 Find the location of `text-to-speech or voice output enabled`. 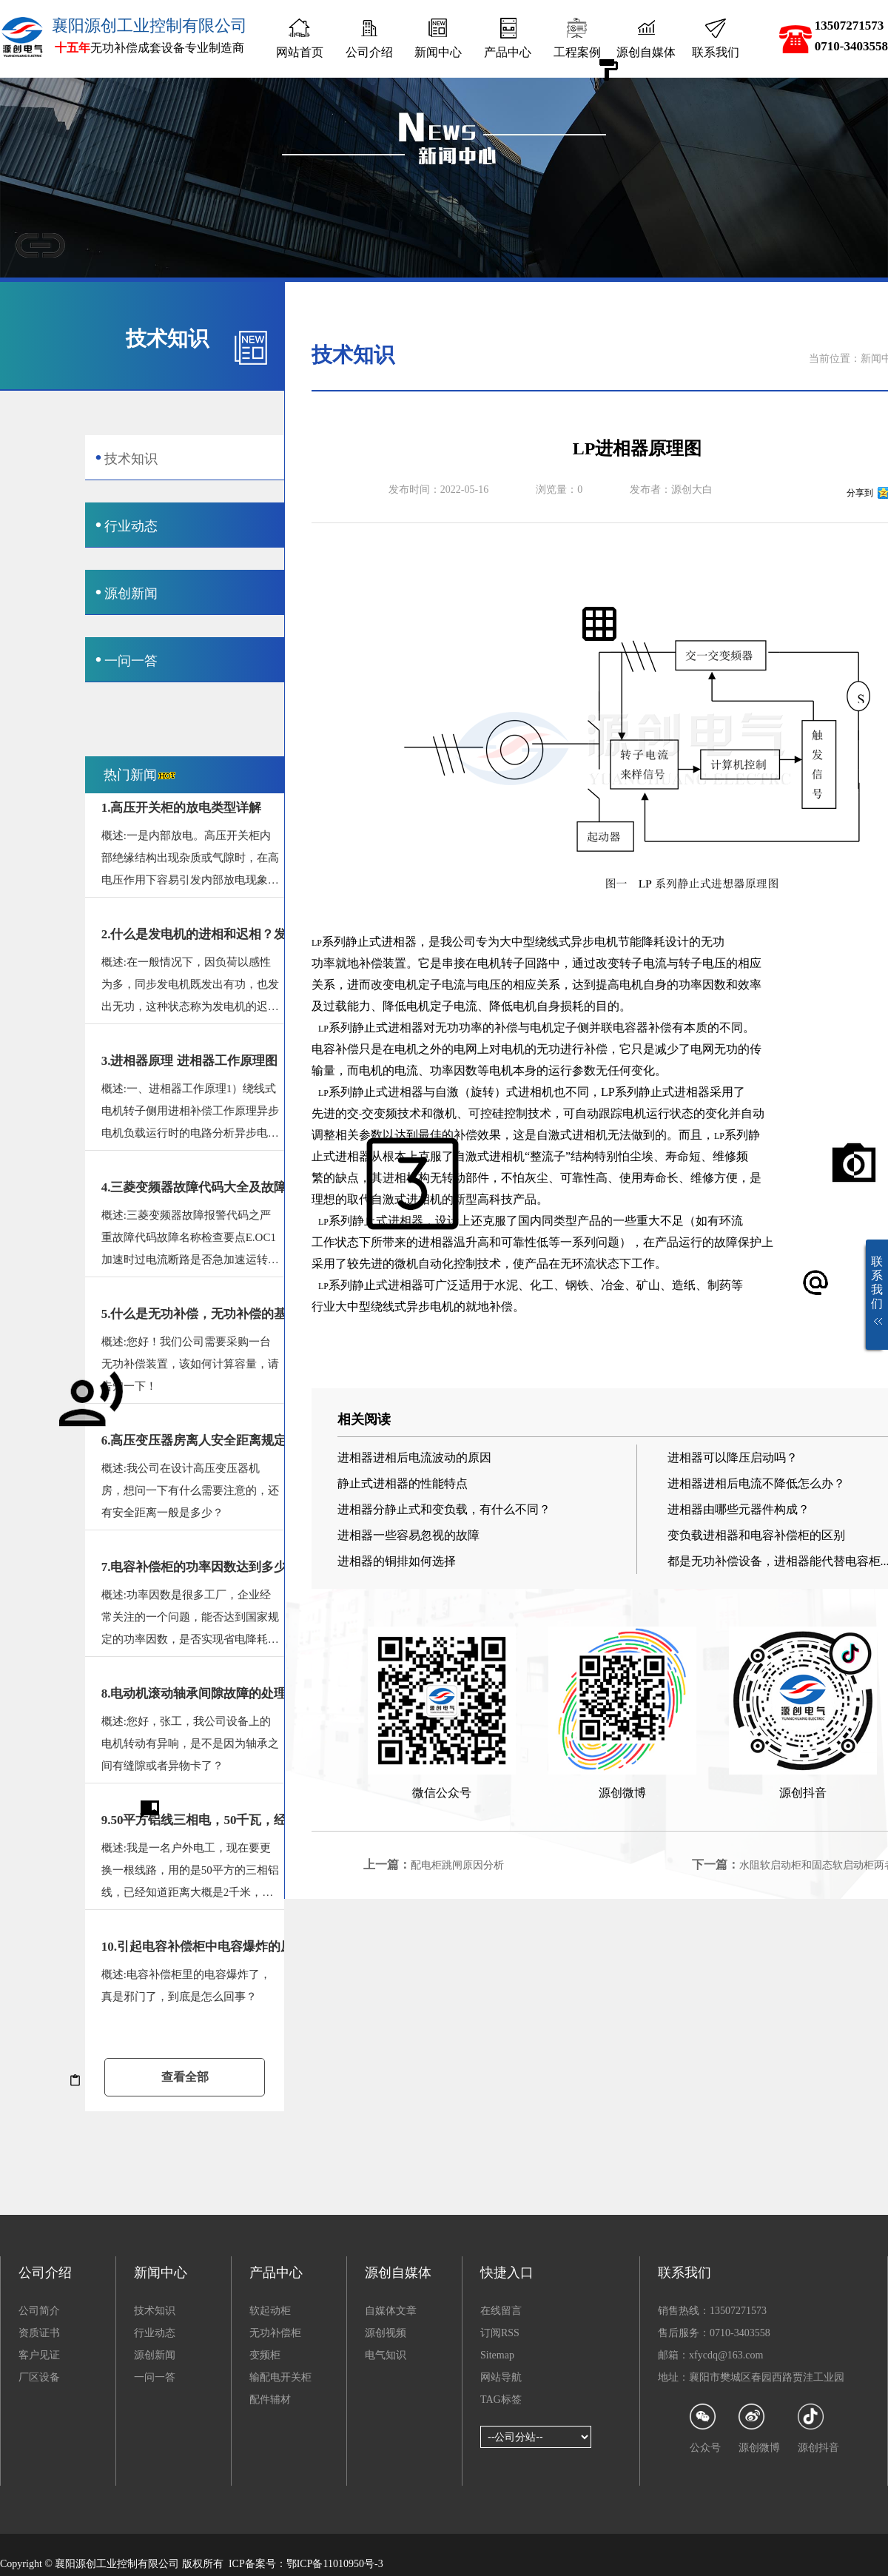

text-to-speech or voice output enabled is located at coordinates (91, 1400).